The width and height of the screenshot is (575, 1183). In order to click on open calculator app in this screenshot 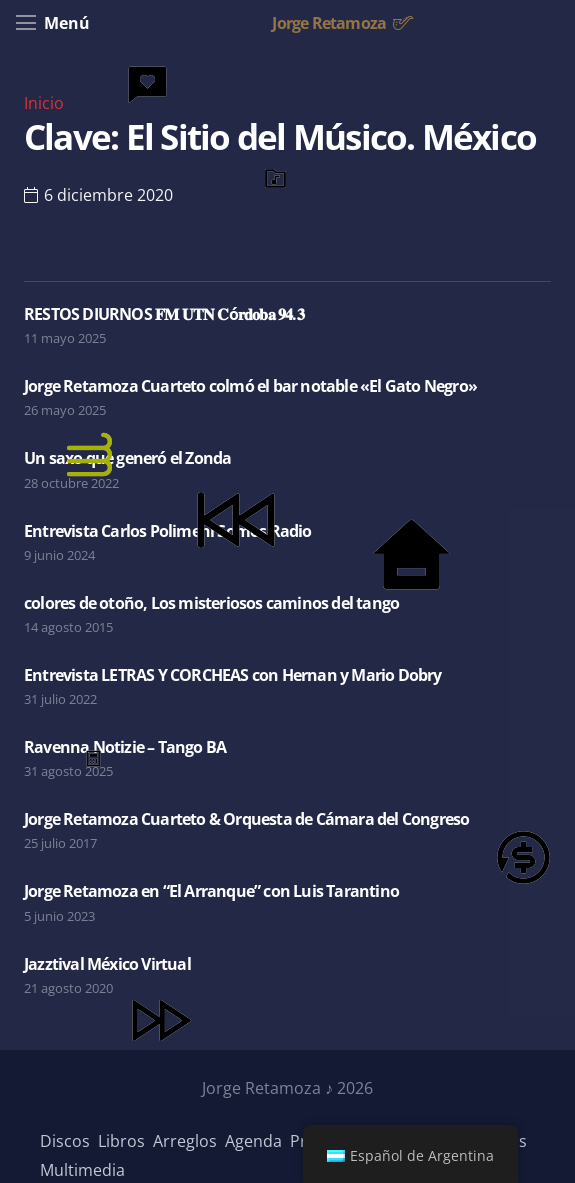, I will do `click(93, 758)`.